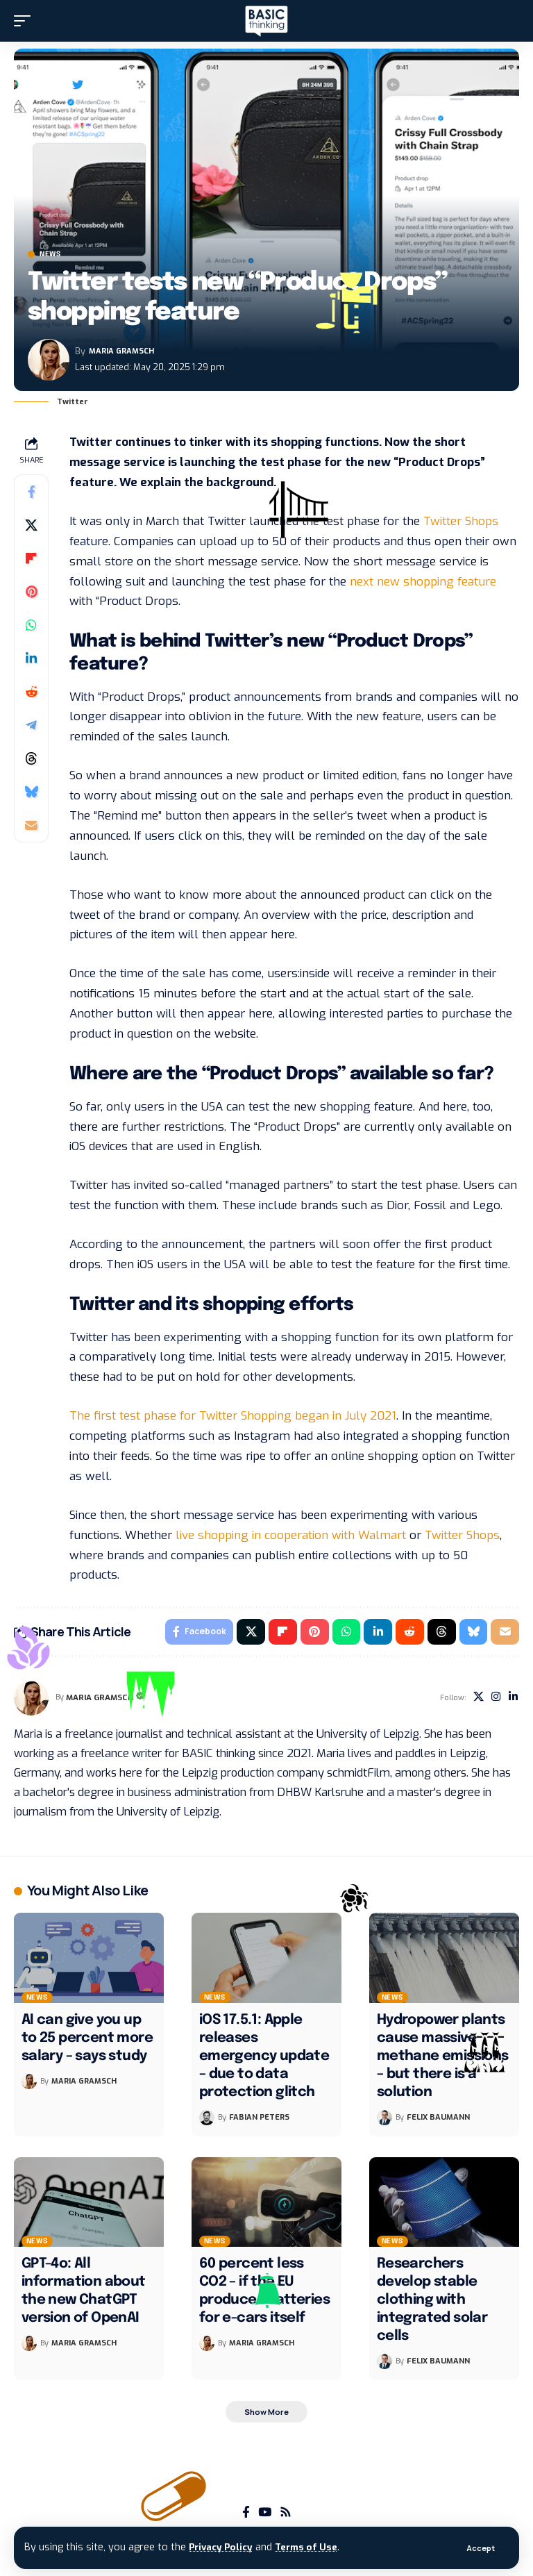  What do you see at coordinates (267, 2291) in the screenshot?
I see `navigate to sailing or boat-related content` at bounding box center [267, 2291].